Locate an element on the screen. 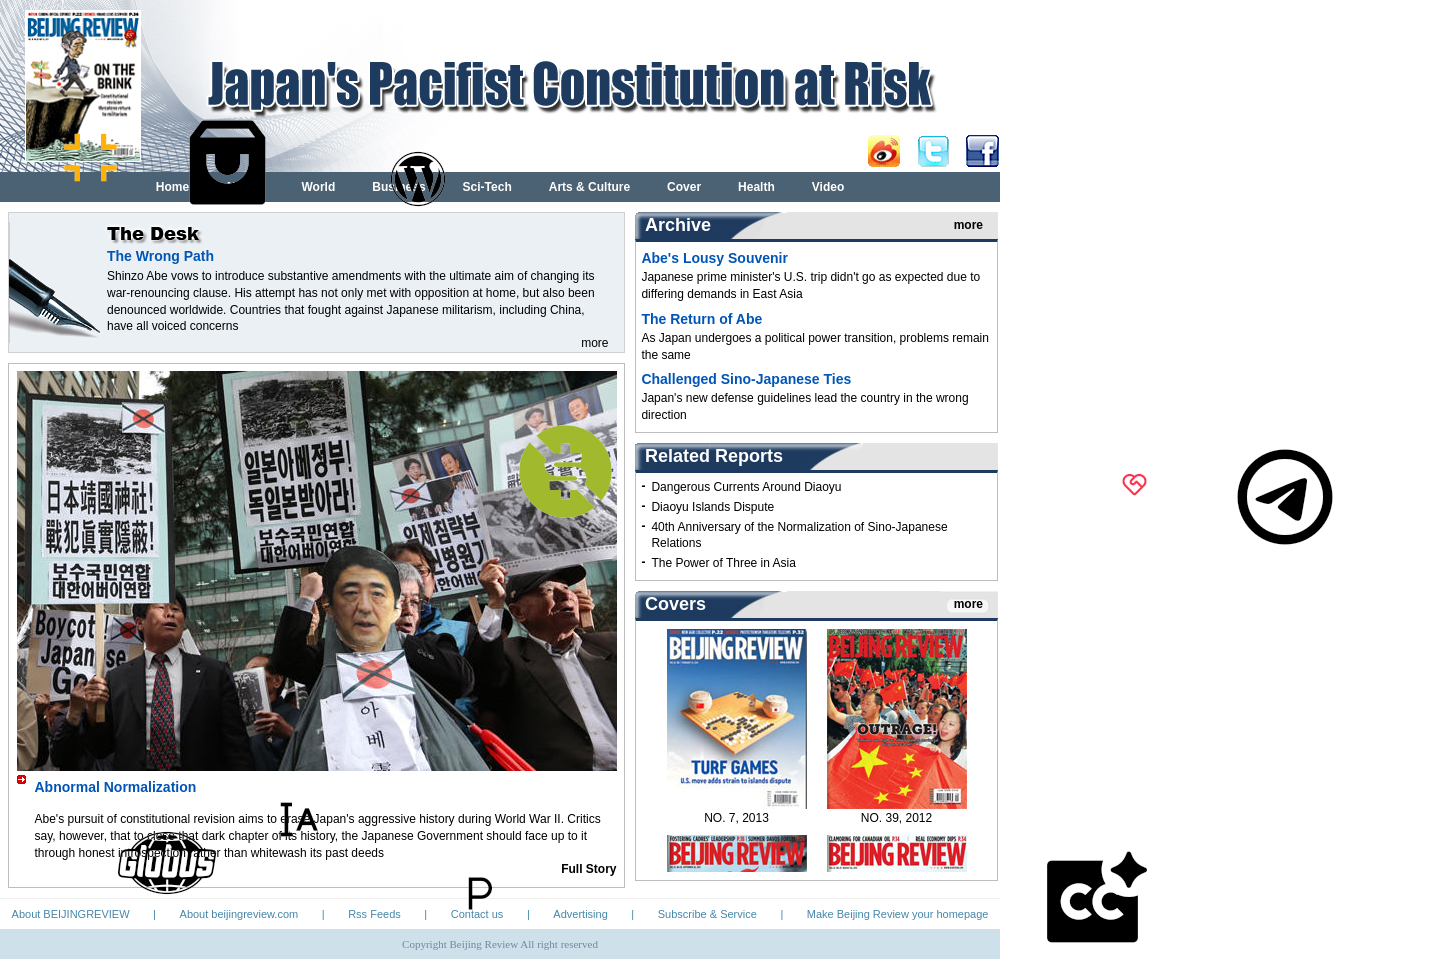  indicates a parking area or facility is located at coordinates (479, 893).